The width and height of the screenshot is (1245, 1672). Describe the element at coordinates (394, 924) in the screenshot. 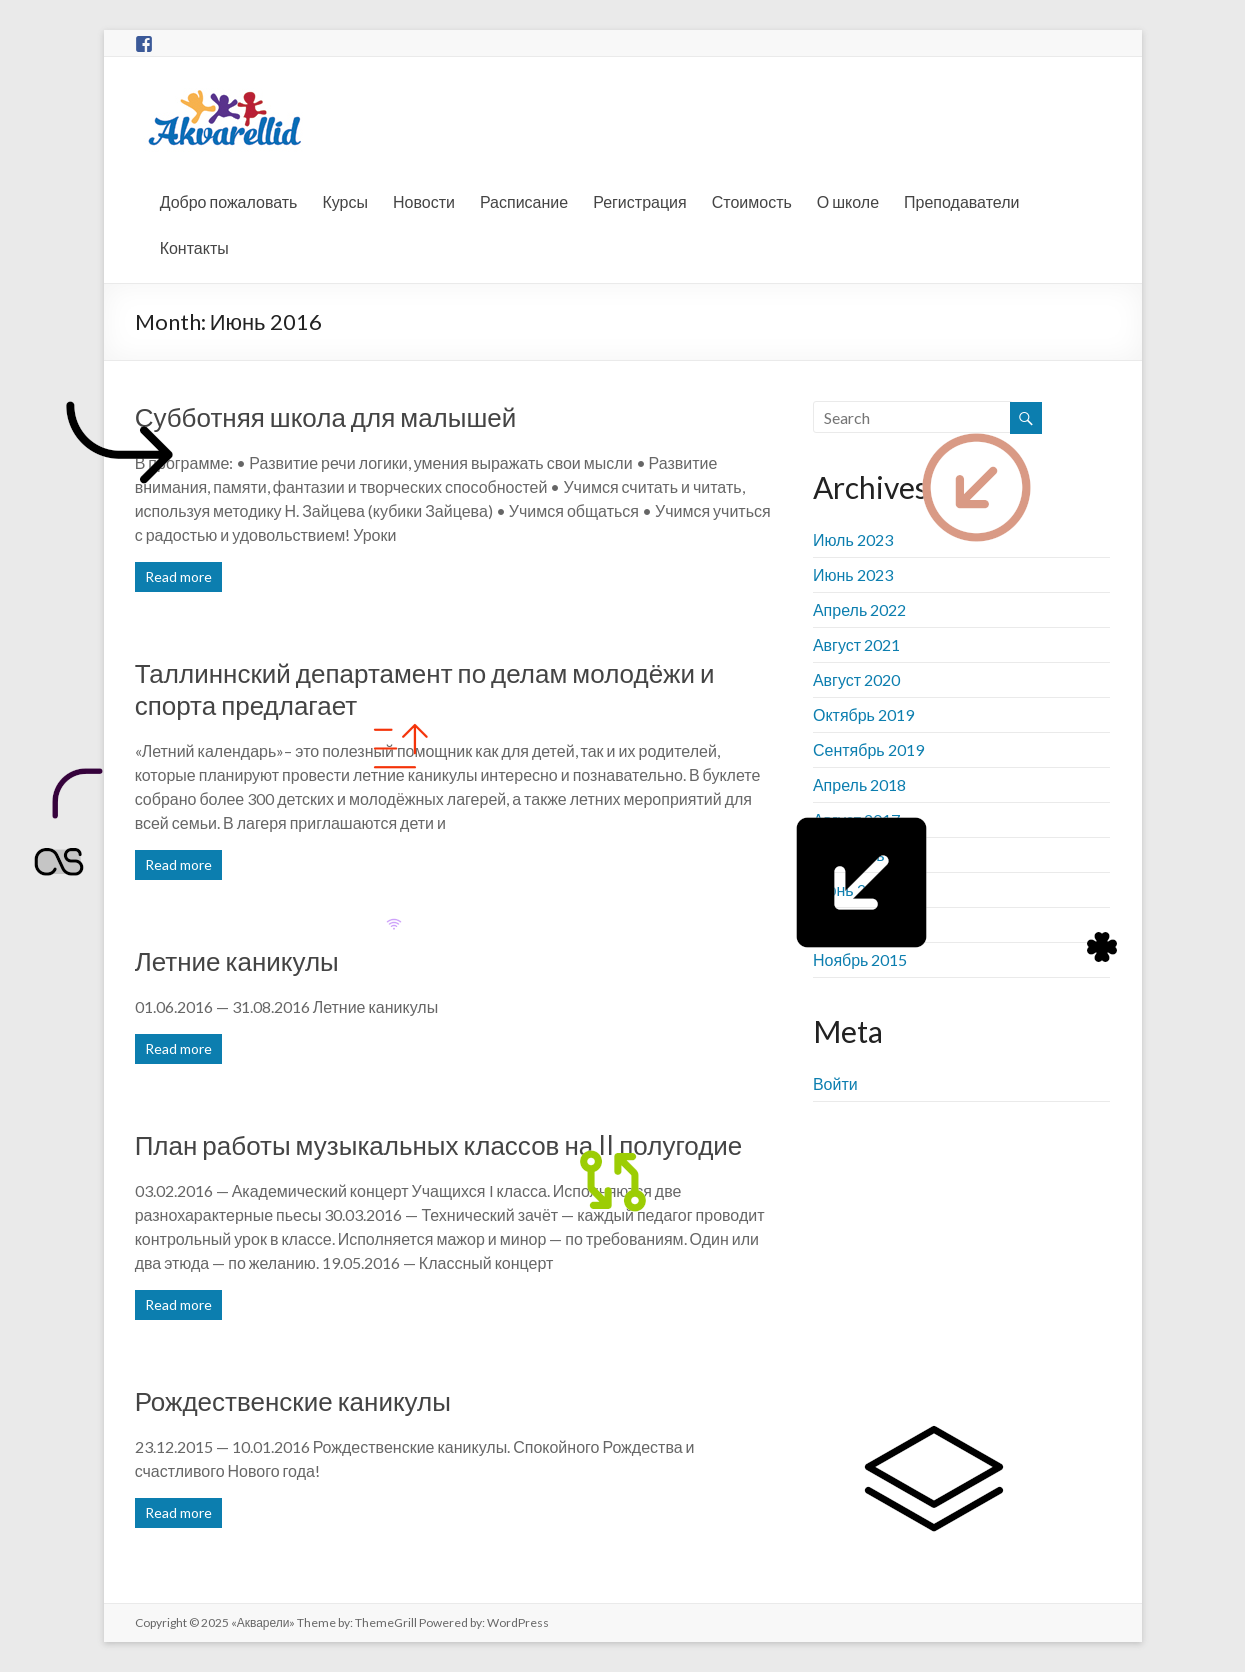

I see `indicates strong wifi signal strength` at that location.